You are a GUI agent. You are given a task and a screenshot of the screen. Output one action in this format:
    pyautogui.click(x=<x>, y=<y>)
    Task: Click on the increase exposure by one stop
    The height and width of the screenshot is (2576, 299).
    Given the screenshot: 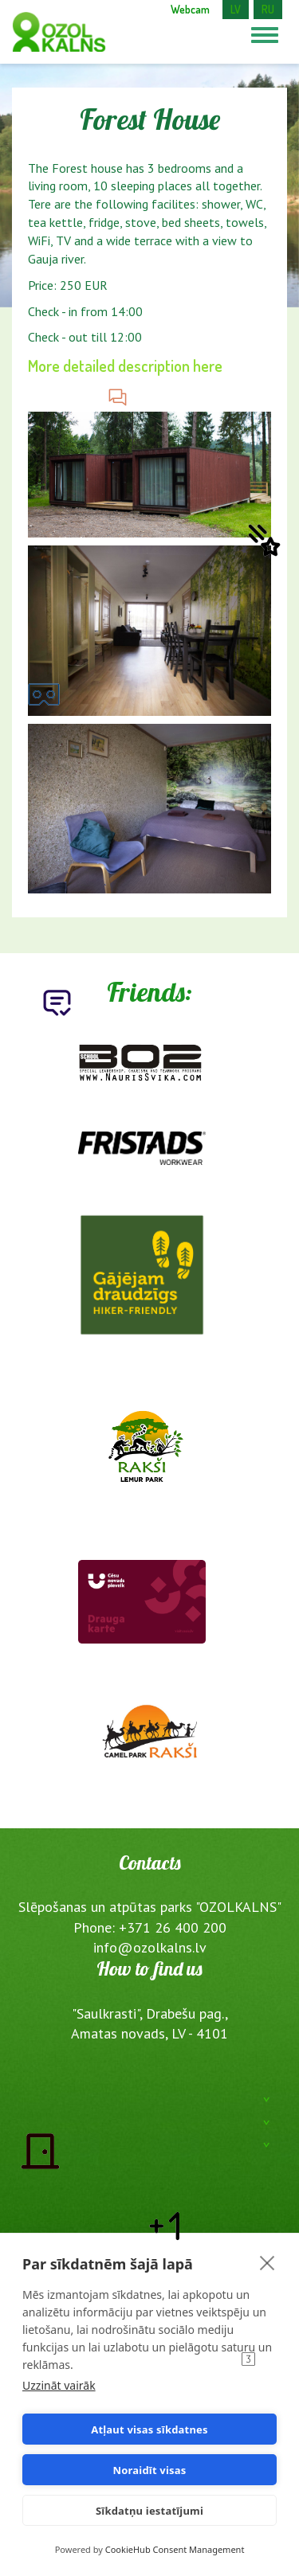 What is the action you would take?
    pyautogui.click(x=167, y=2226)
    